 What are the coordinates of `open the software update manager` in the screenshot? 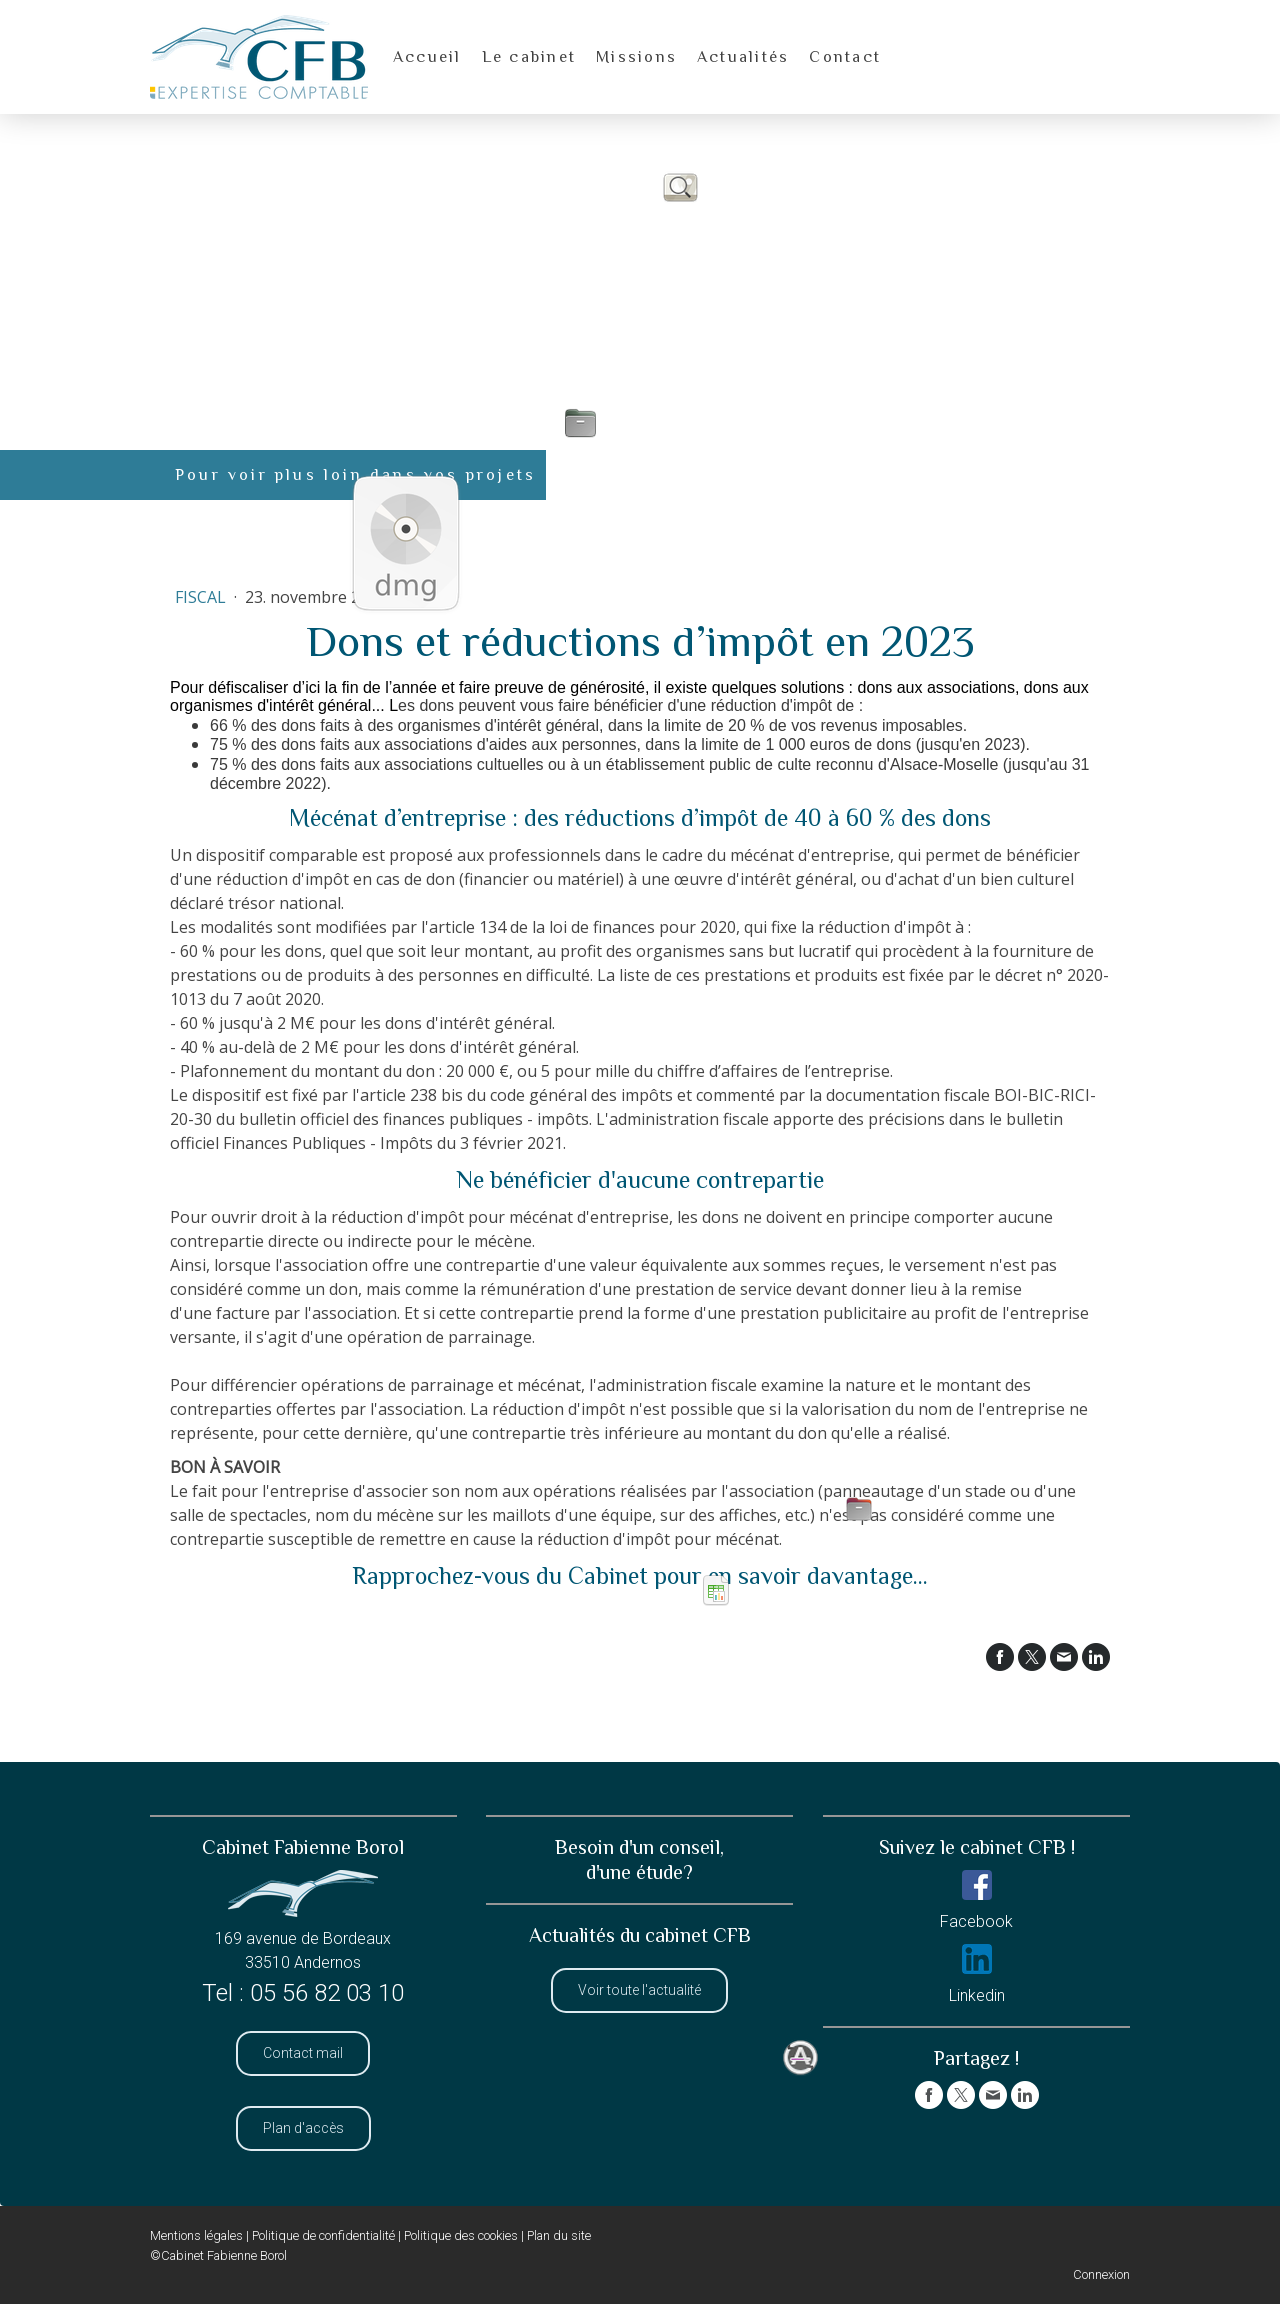 It's located at (800, 2057).